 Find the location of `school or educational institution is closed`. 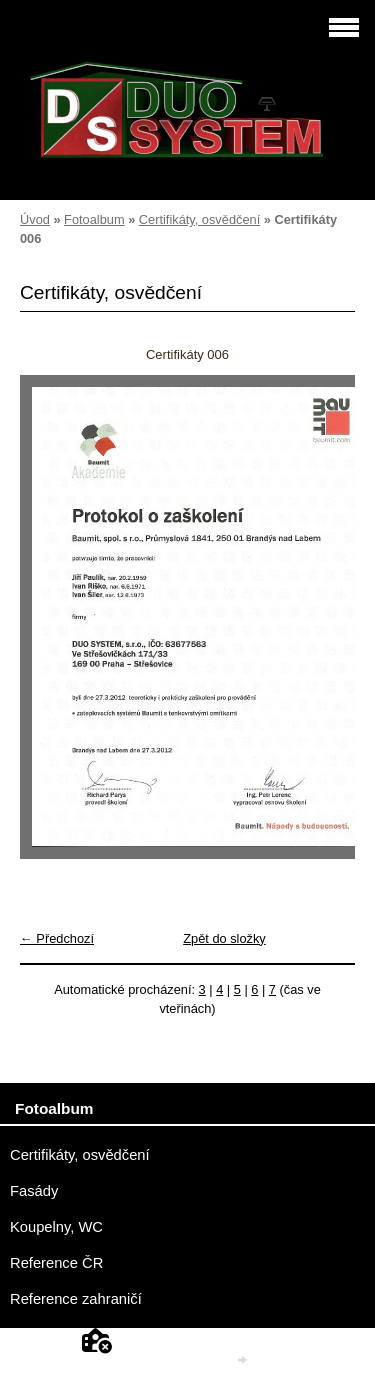

school or educational institution is closed is located at coordinates (97, 1340).